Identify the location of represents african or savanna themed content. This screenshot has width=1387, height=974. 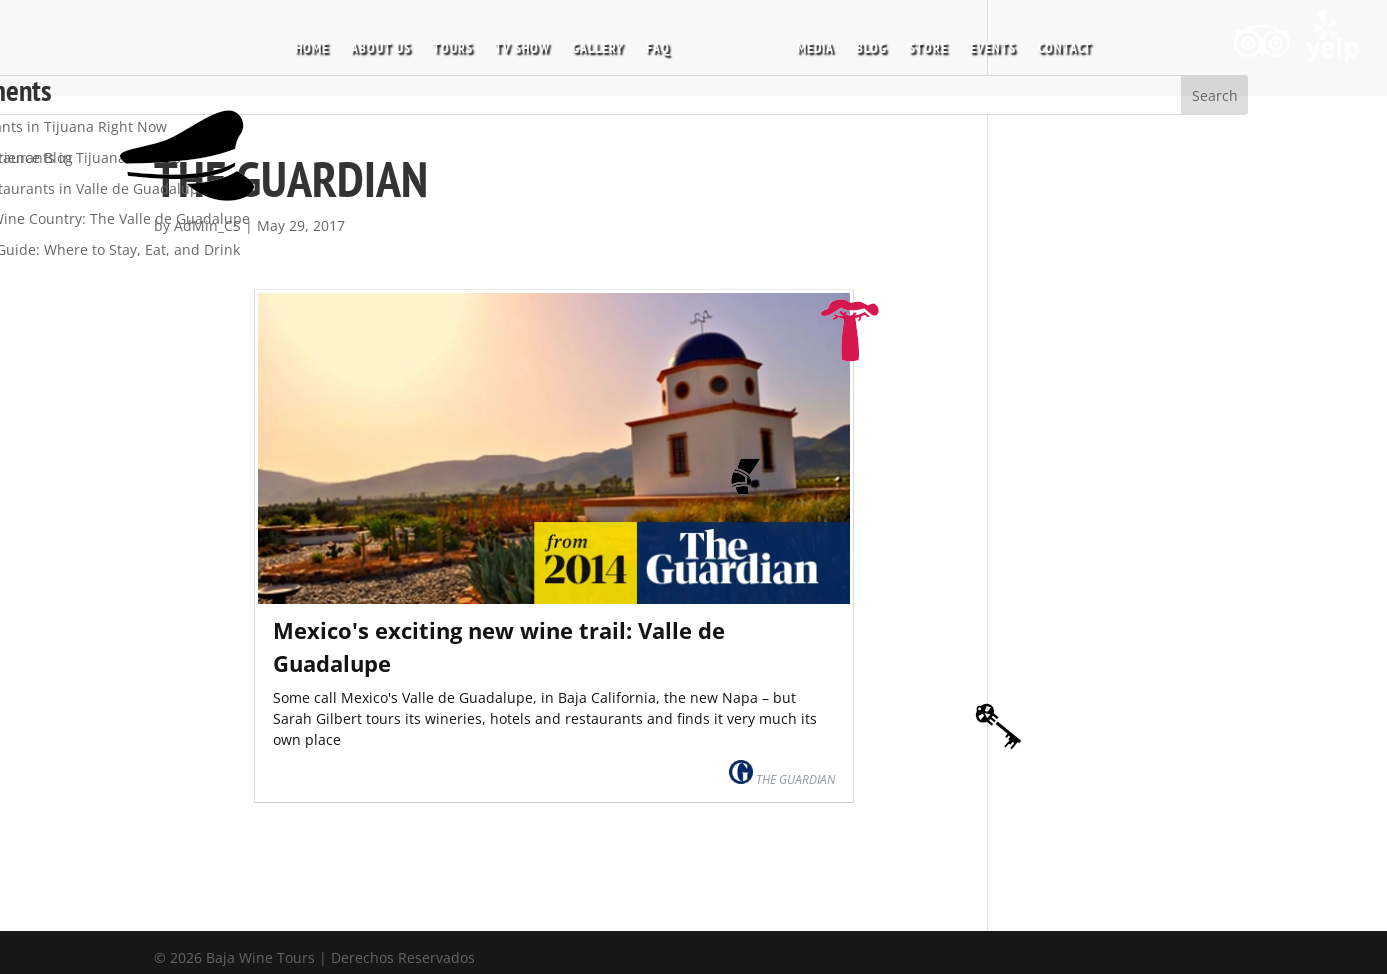
(851, 329).